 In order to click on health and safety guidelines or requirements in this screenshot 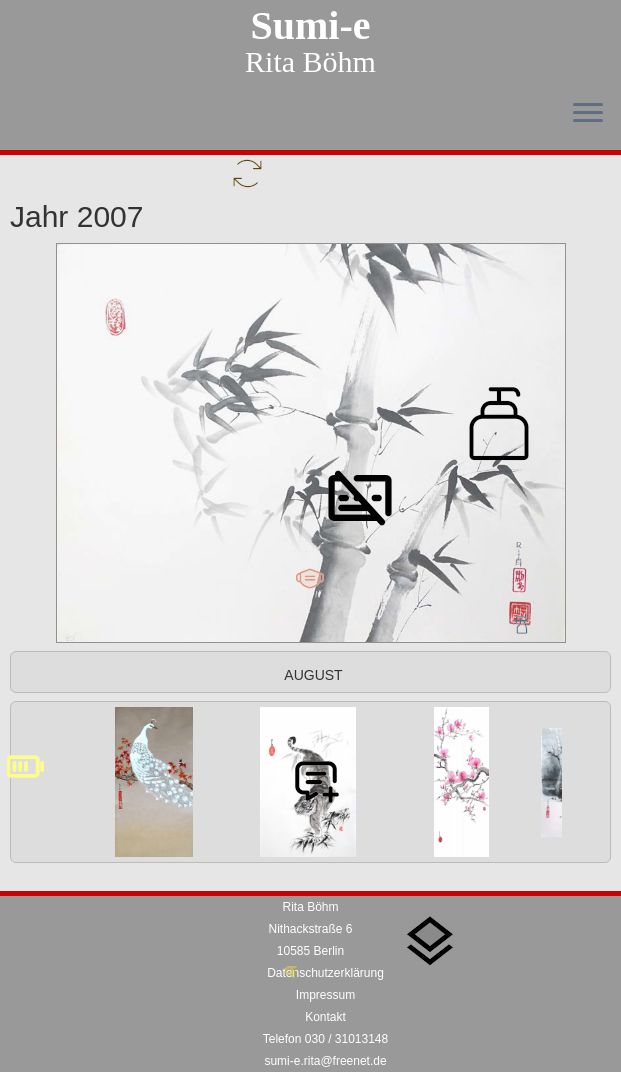, I will do `click(310, 579)`.